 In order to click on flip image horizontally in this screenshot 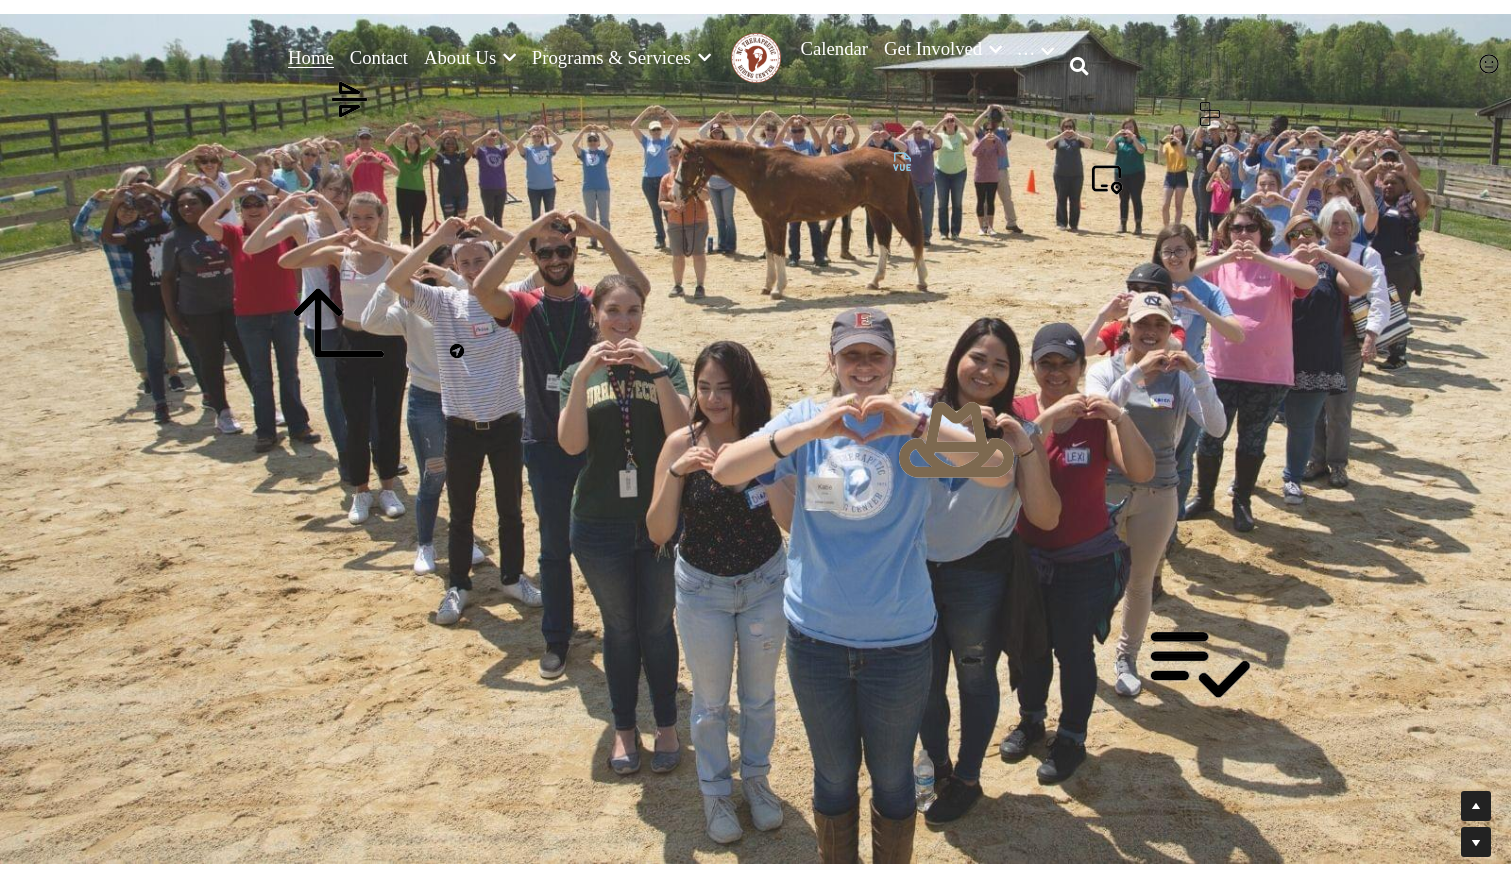, I will do `click(349, 99)`.